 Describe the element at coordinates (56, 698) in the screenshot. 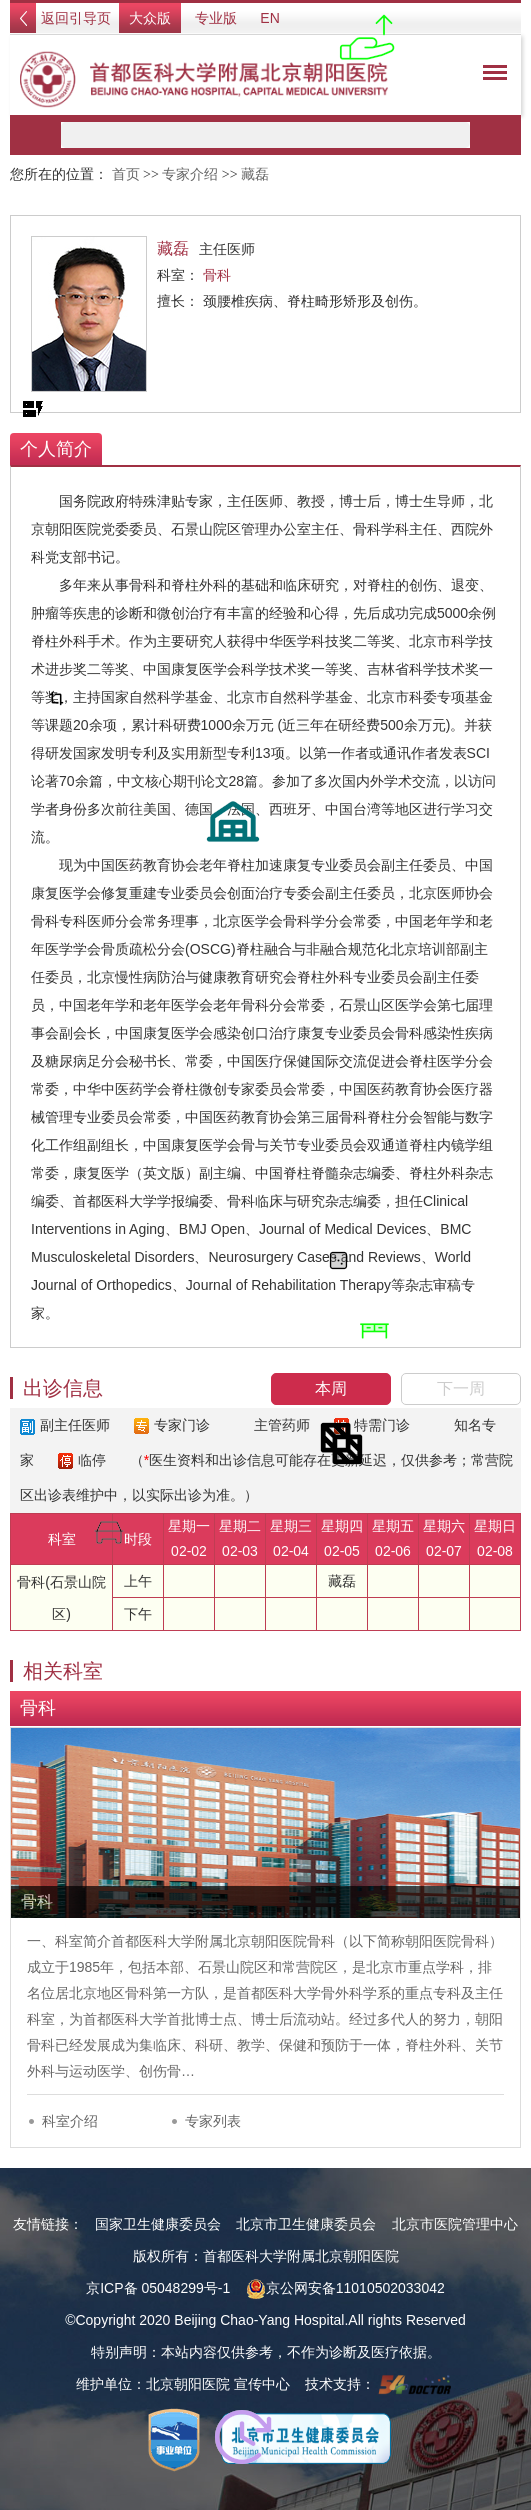

I see `crop or resize an image` at that location.